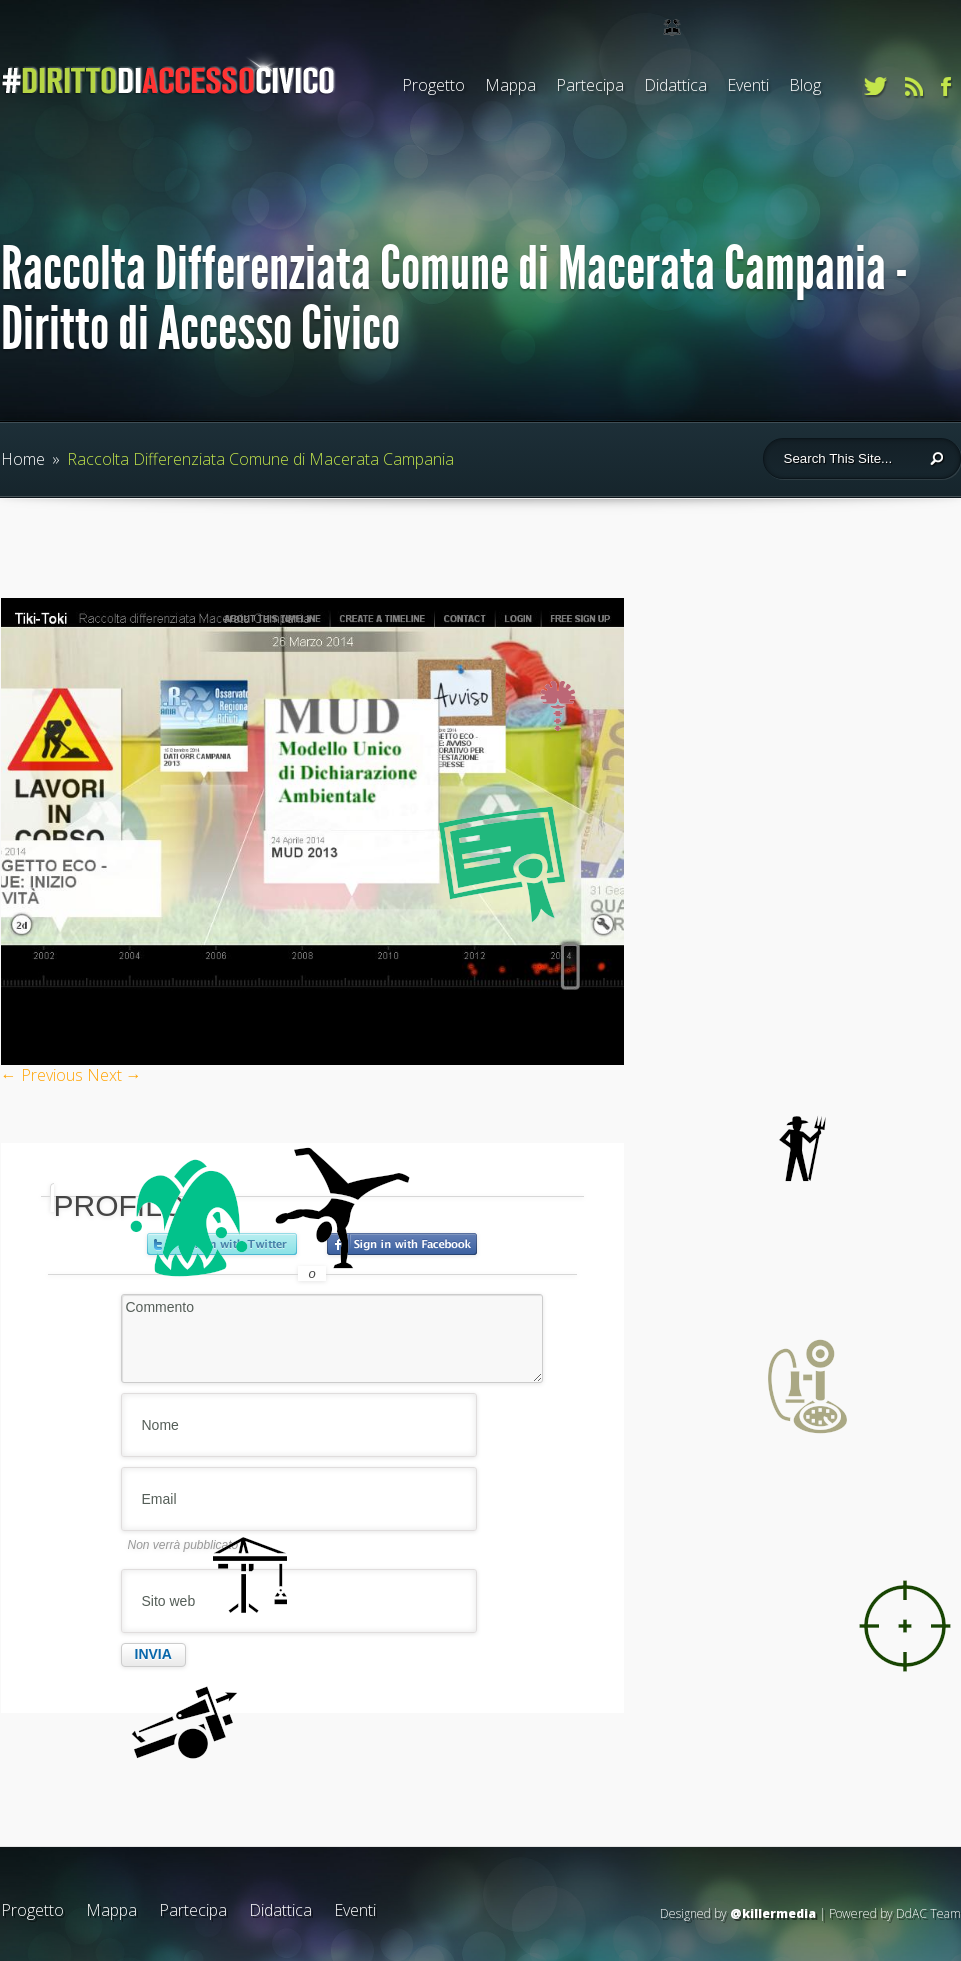 This screenshot has height=1961, width=961. Describe the element at coordinates (189, 1218) in the screenshot. I see `access joke or humor features` at that location.